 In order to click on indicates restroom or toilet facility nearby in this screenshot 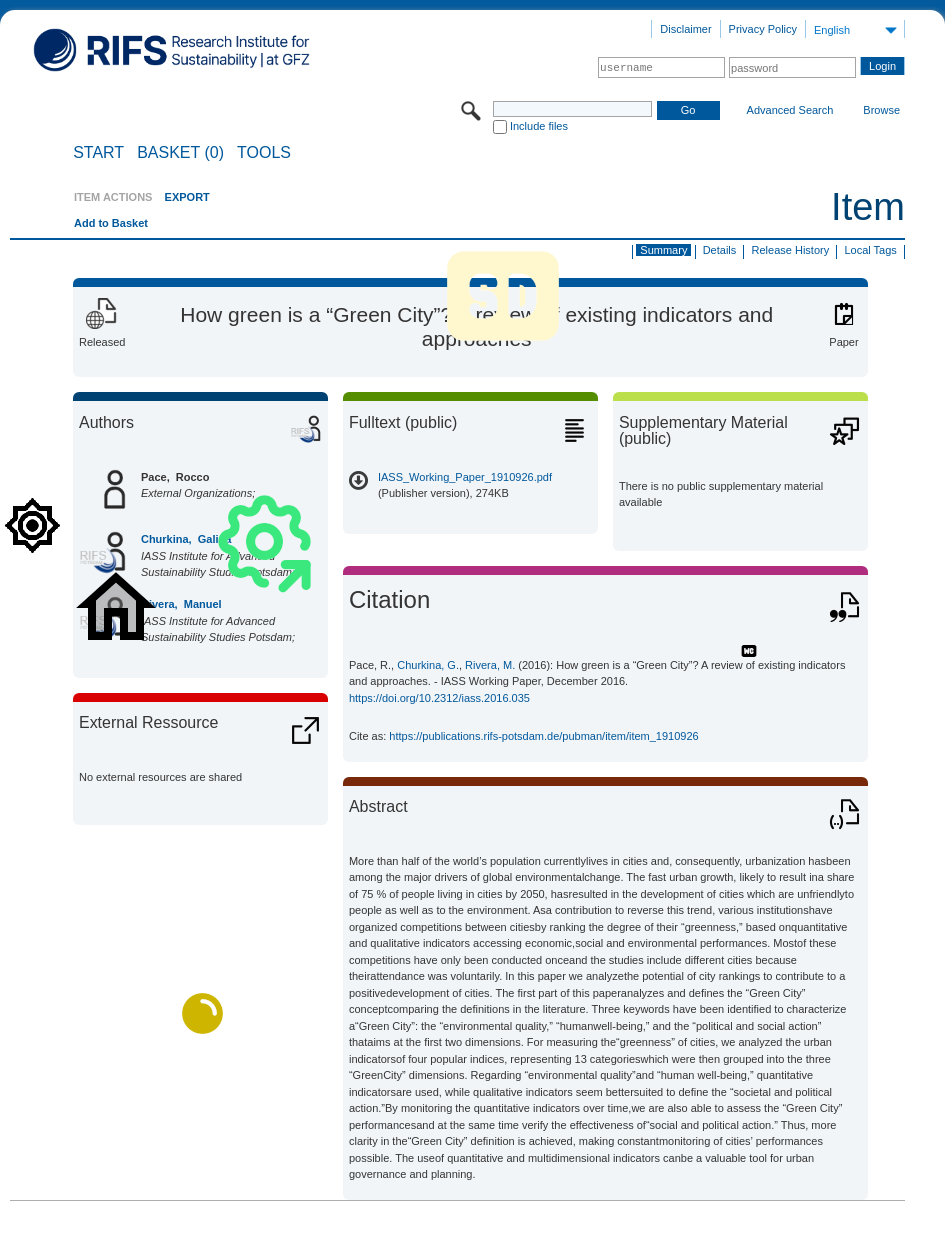, I will do `click(749, 651)`.